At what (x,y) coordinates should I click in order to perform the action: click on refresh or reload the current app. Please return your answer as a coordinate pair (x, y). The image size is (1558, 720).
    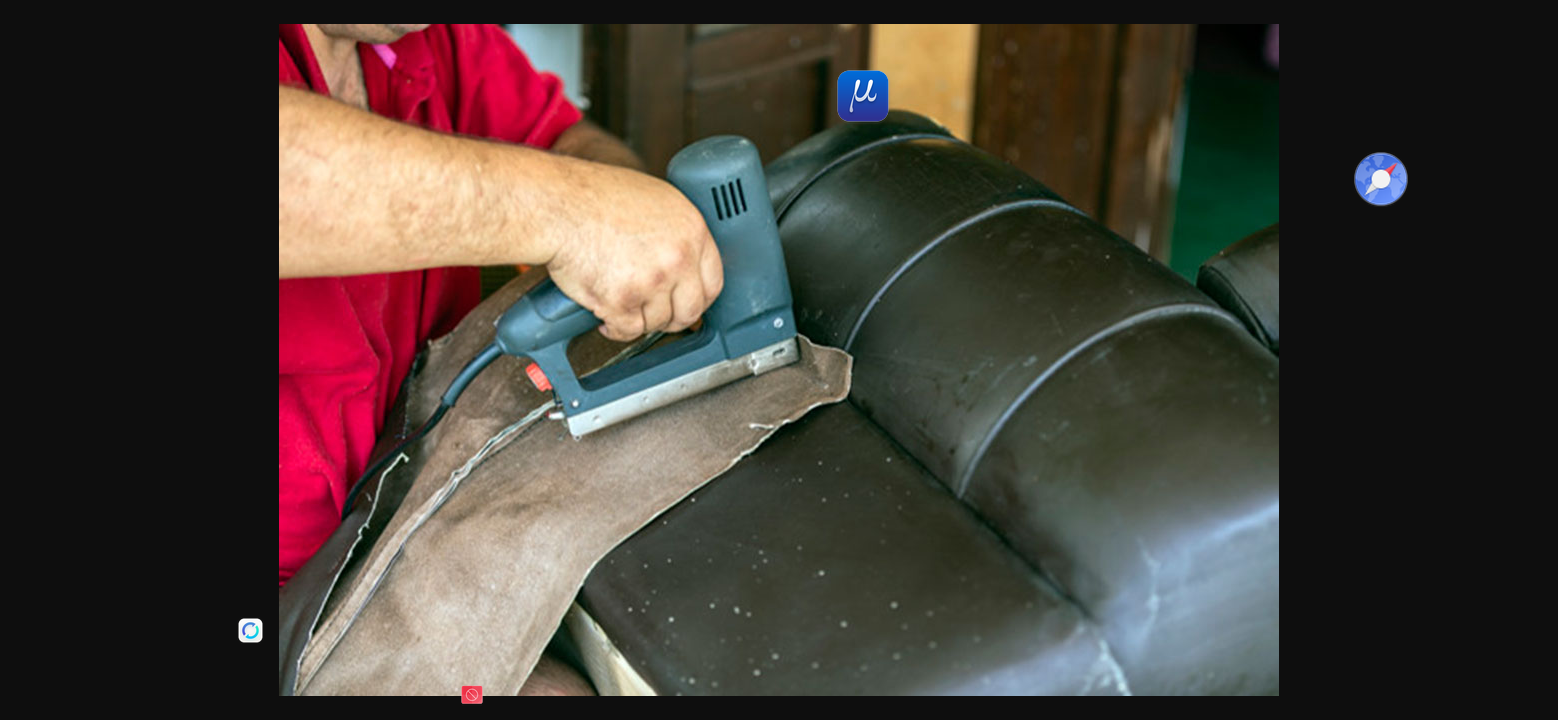
    Looking at the image, I should click on (250, 630).